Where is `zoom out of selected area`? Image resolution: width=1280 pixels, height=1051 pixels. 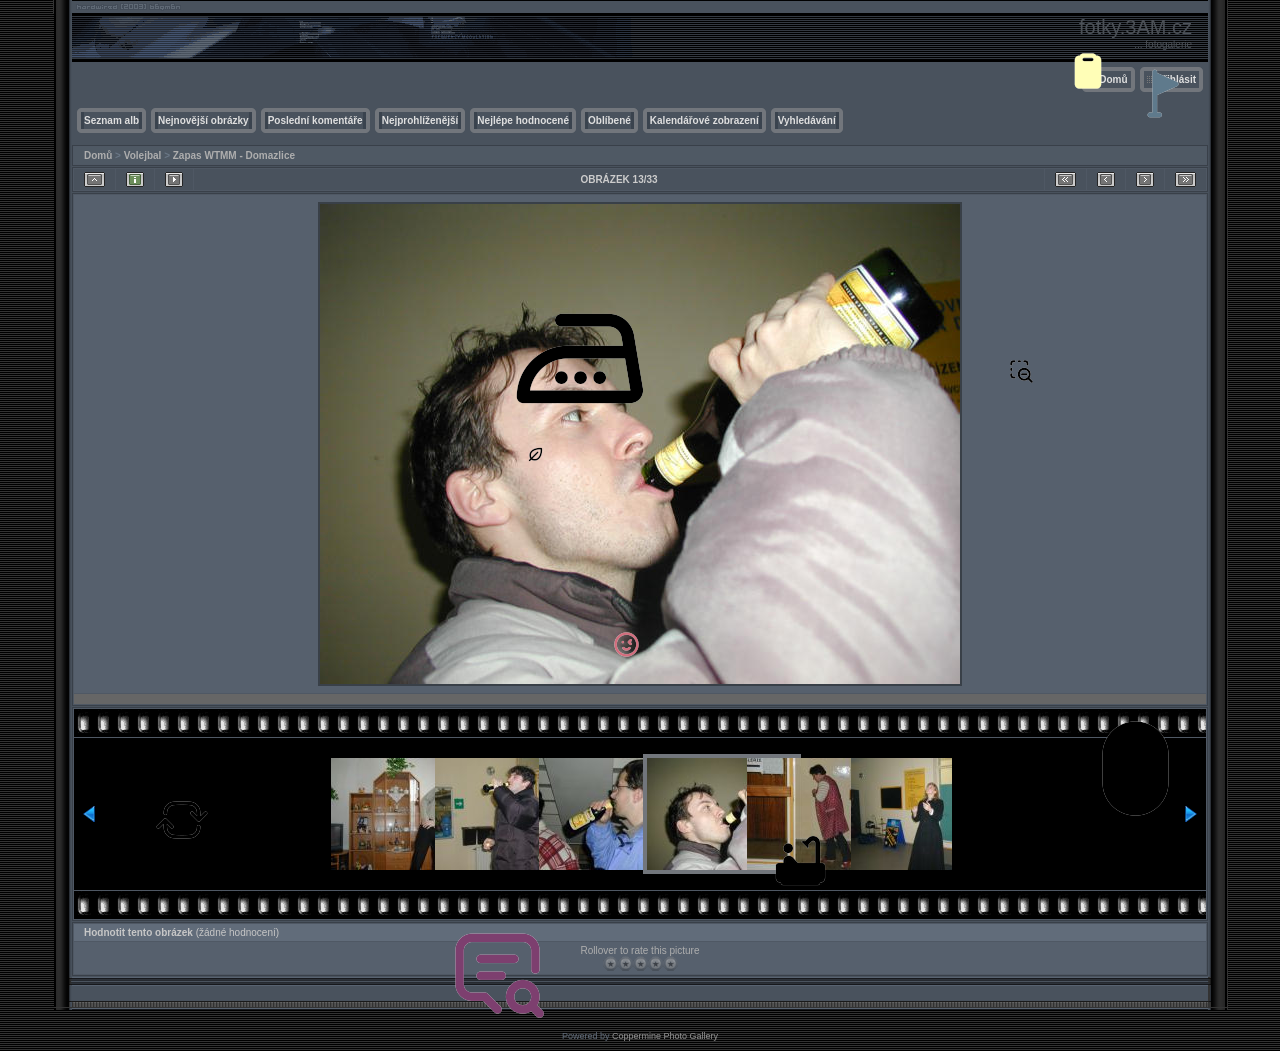 zoom out of selected area is located at coordinates (1021, 371).